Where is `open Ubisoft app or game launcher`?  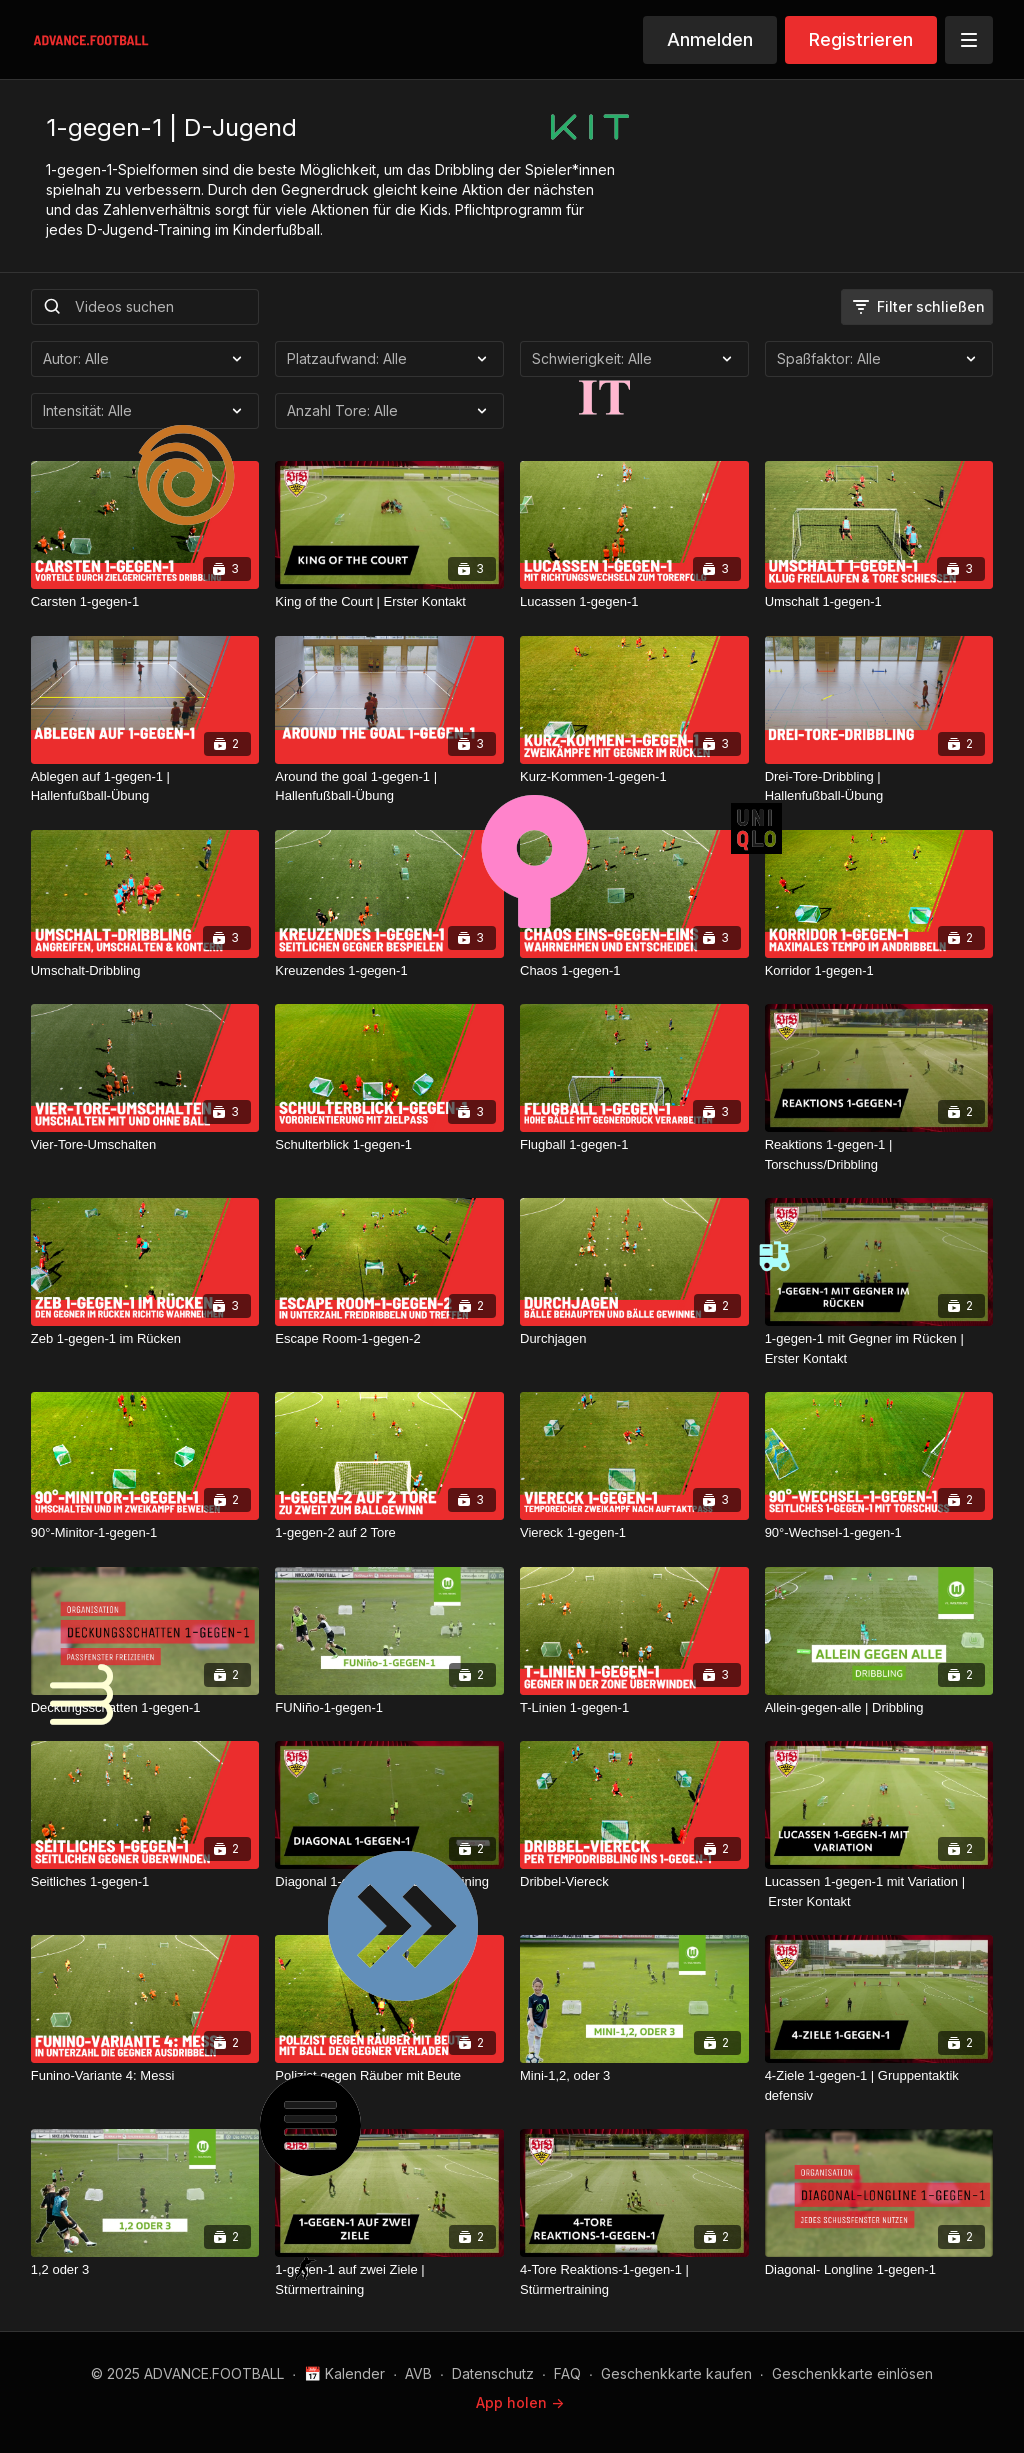 open Ubisoft app or game launcher is located at coordinates (186, 475).